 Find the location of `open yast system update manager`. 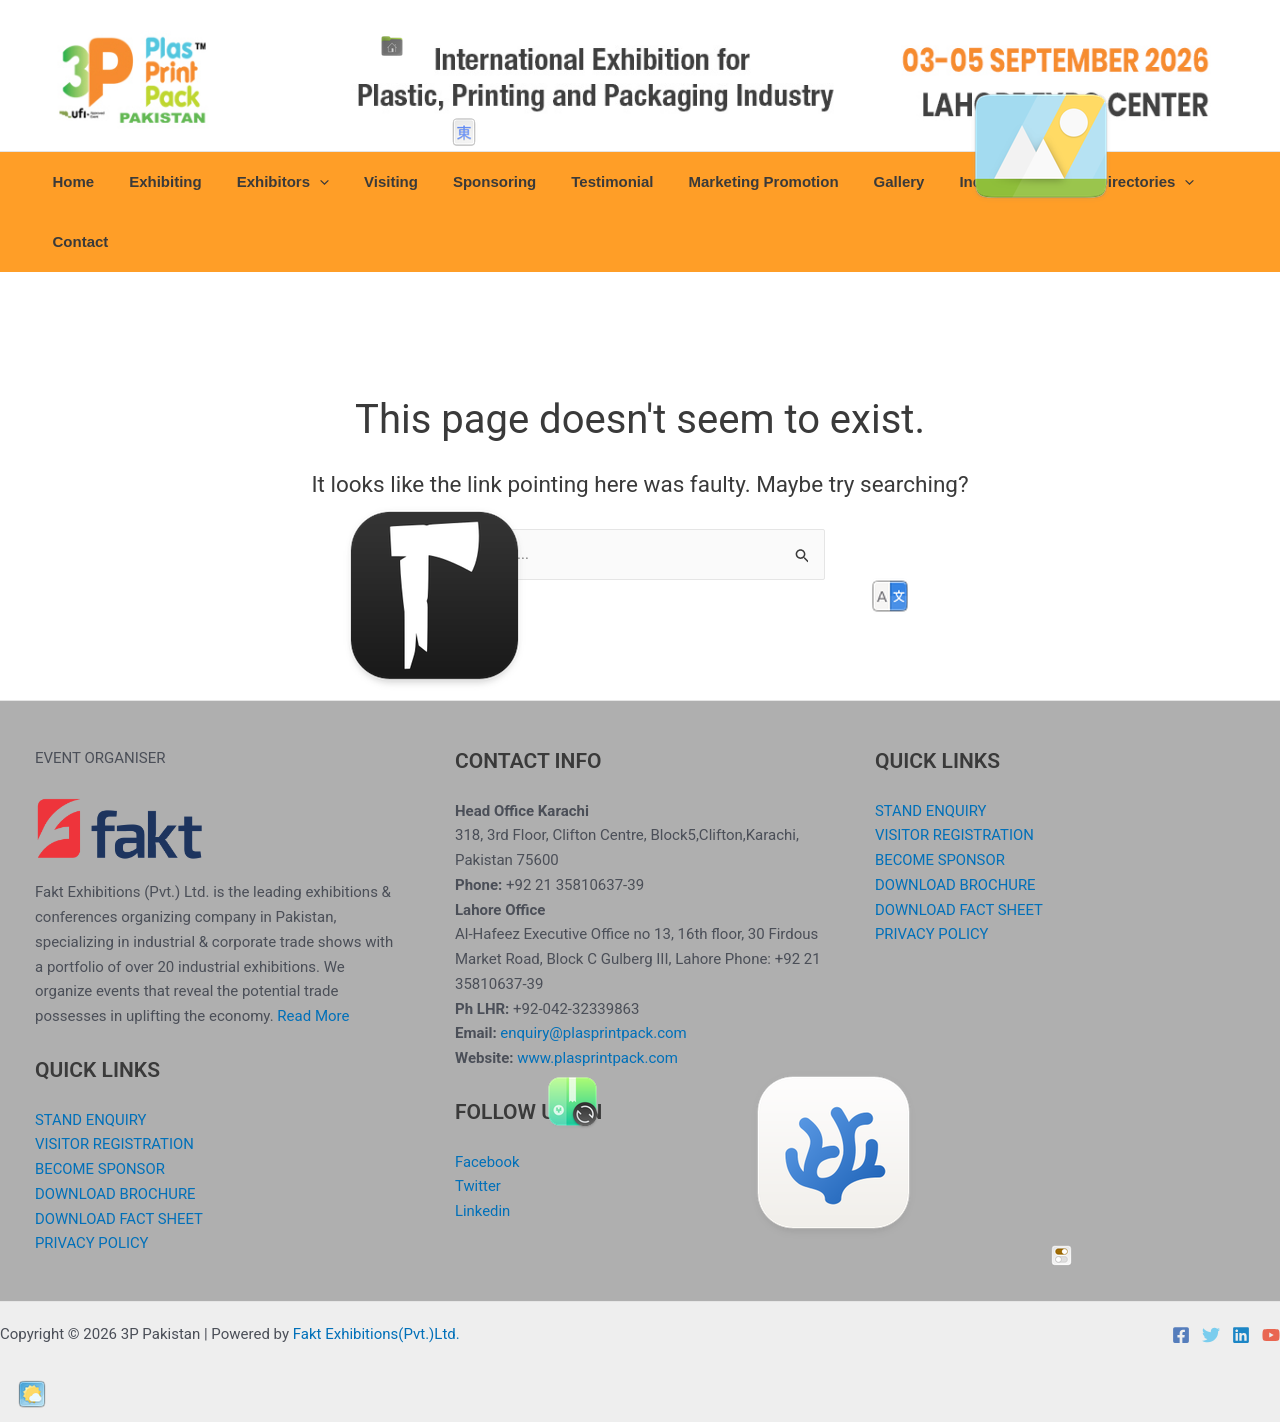

open yast system update manager is located at coordinates (572, 1101).